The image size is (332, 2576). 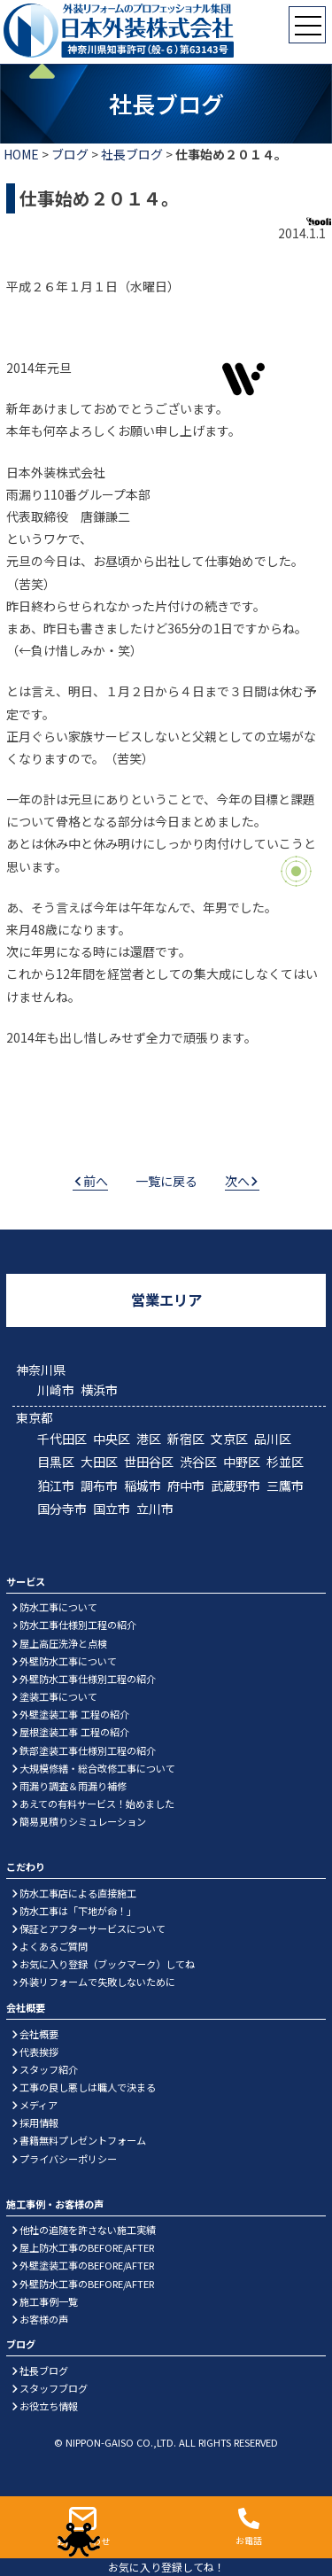 What do you see at coordinates (243, 379) in the screenshot?
I see `open Wear OS companion app` at bounding box center [243, 379].